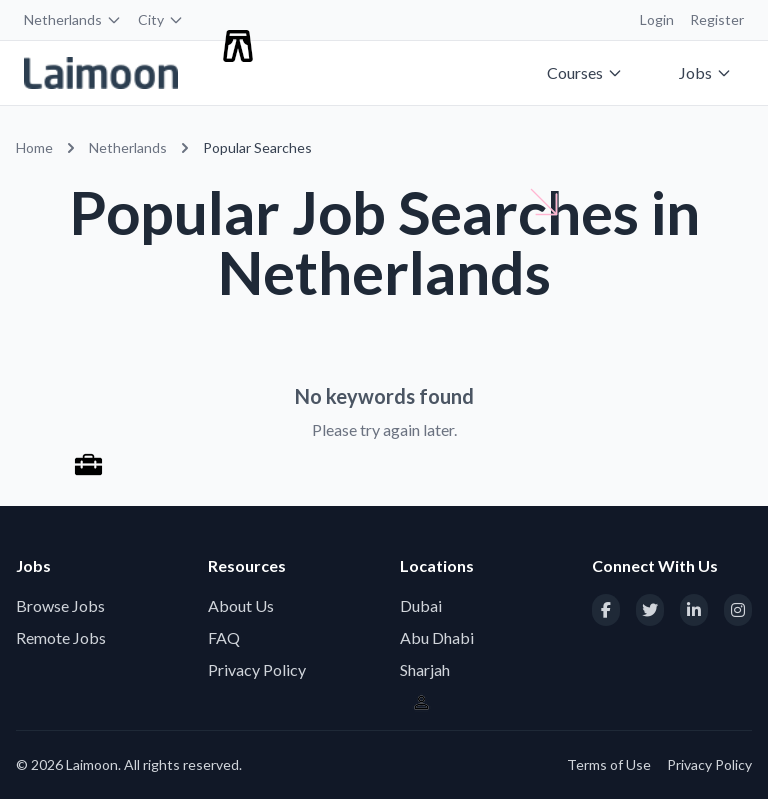 The width and height of the screenshot is (768, 799). What do you see at coordinates (238, 46) in the screenshot?
I see `browse pants or bottoms category` at bounding box center [238, 46].